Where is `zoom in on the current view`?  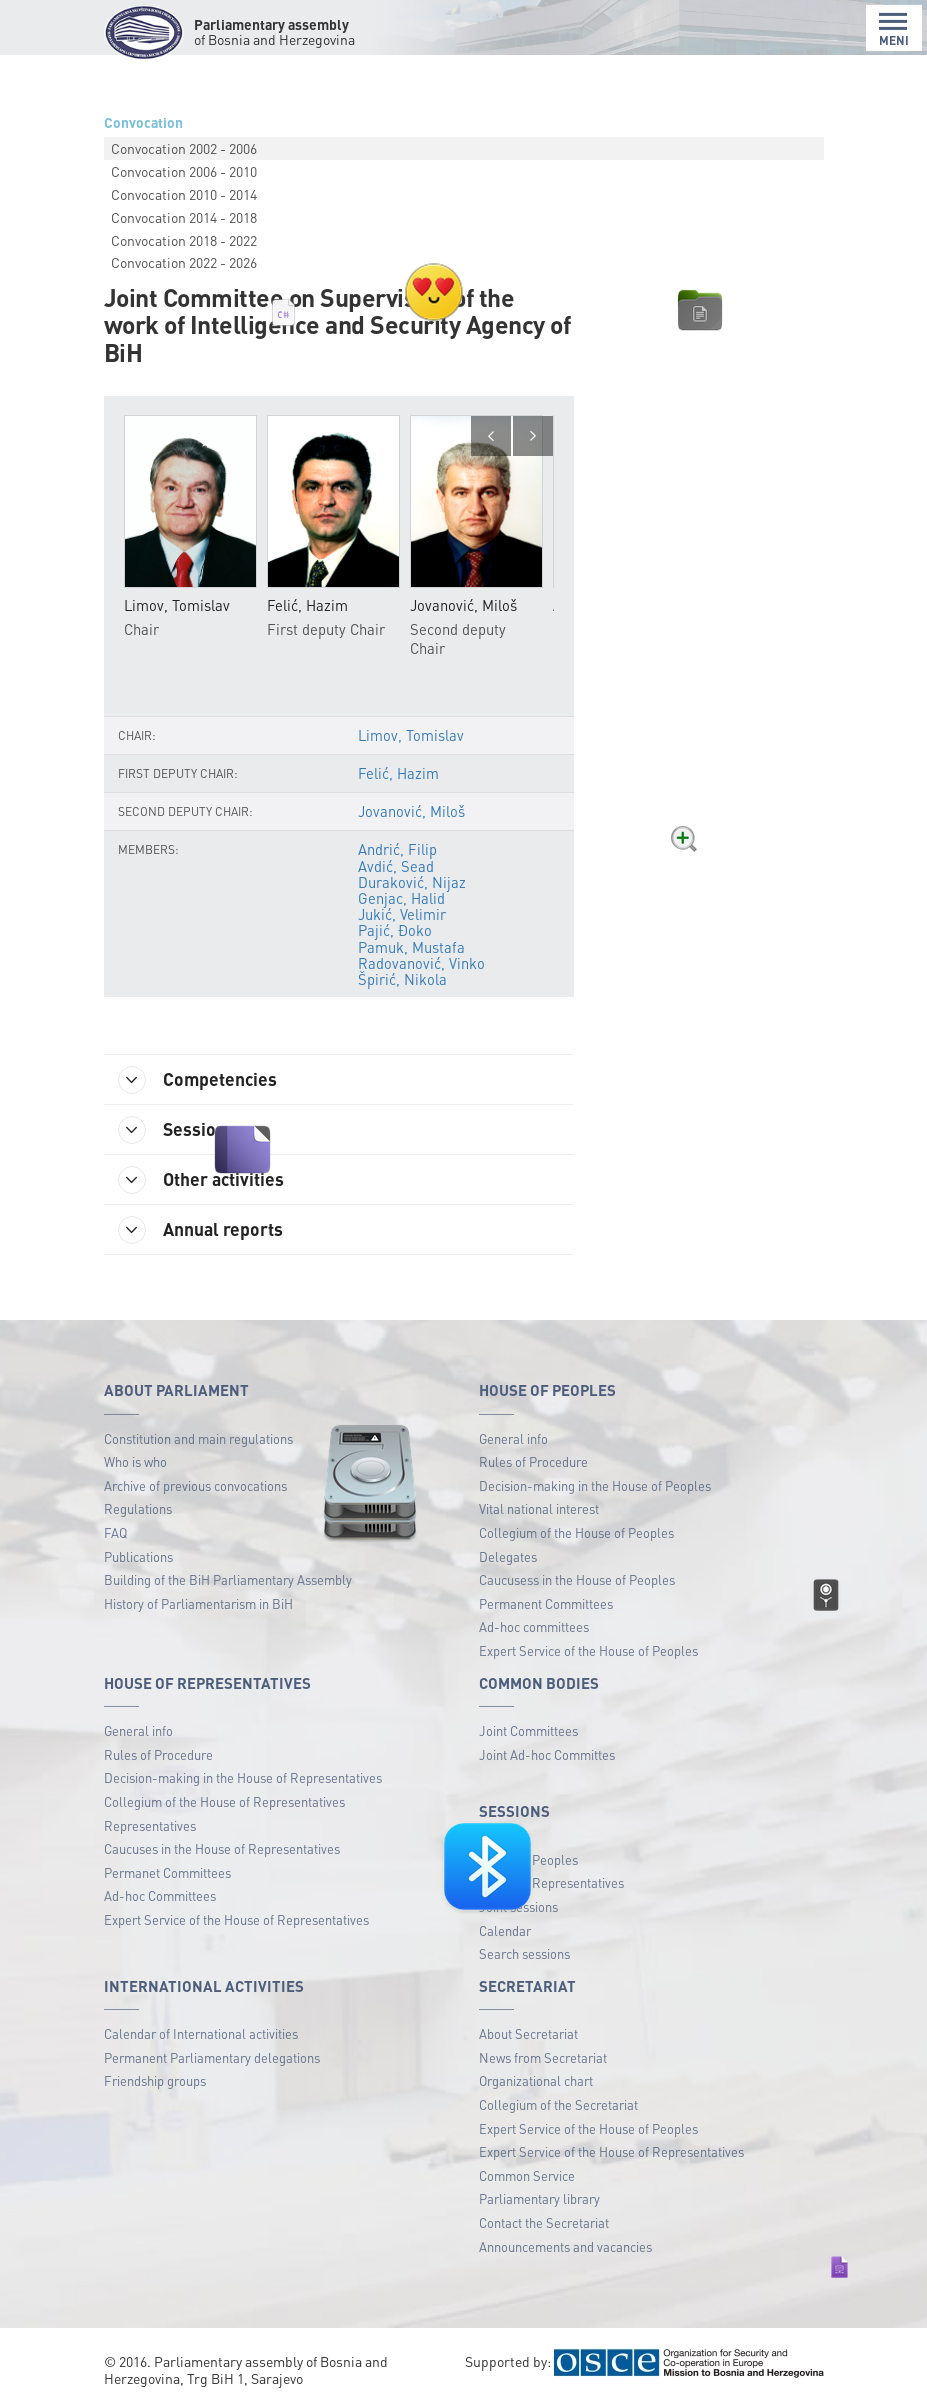 zoom in on the current view is located at coordinates (684, 839).